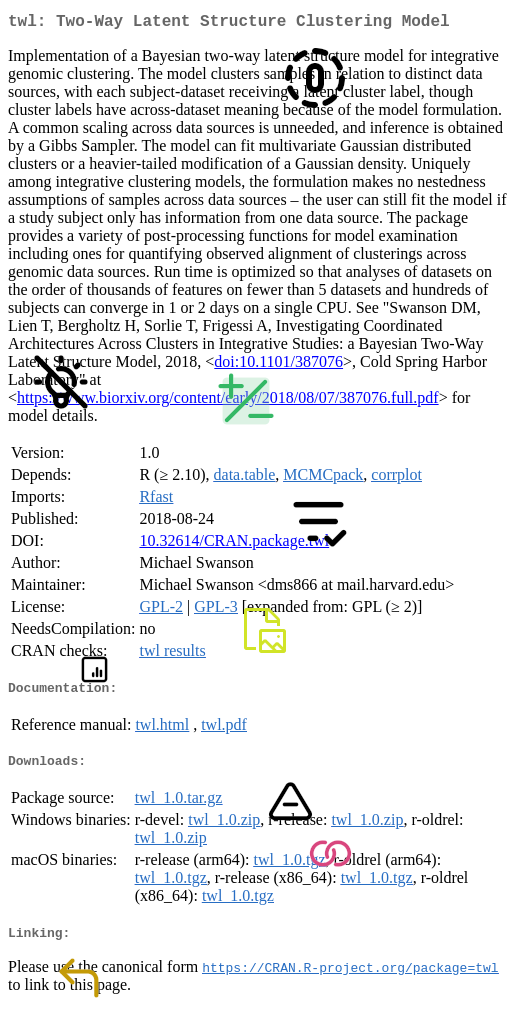 Image resolution: width=519 pixels, height=1023 pixels. What do you see at coordinates (61, 382) in the screenshot?
I see `disable light mode or brightness` at bounding box center [61, 382].